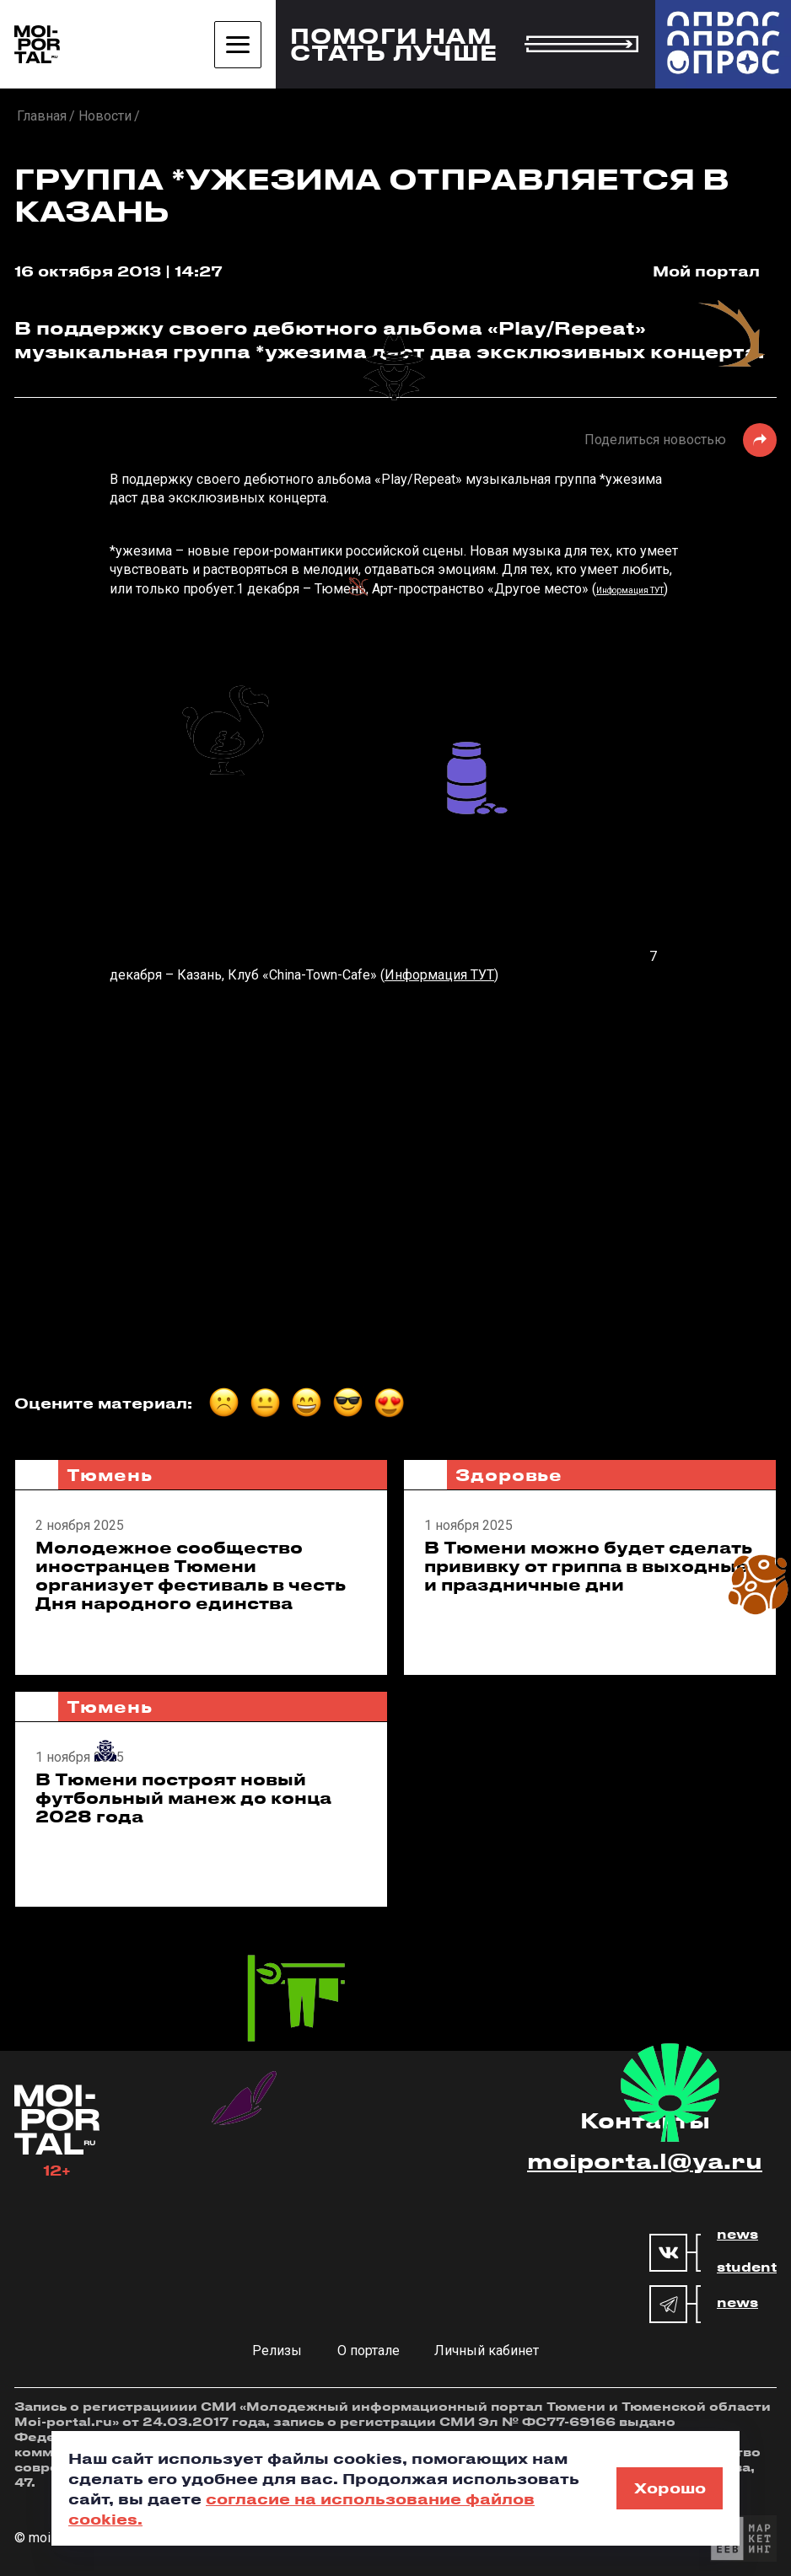  I want to click on decorative fan or palm frond icon, so click(670, 2092).